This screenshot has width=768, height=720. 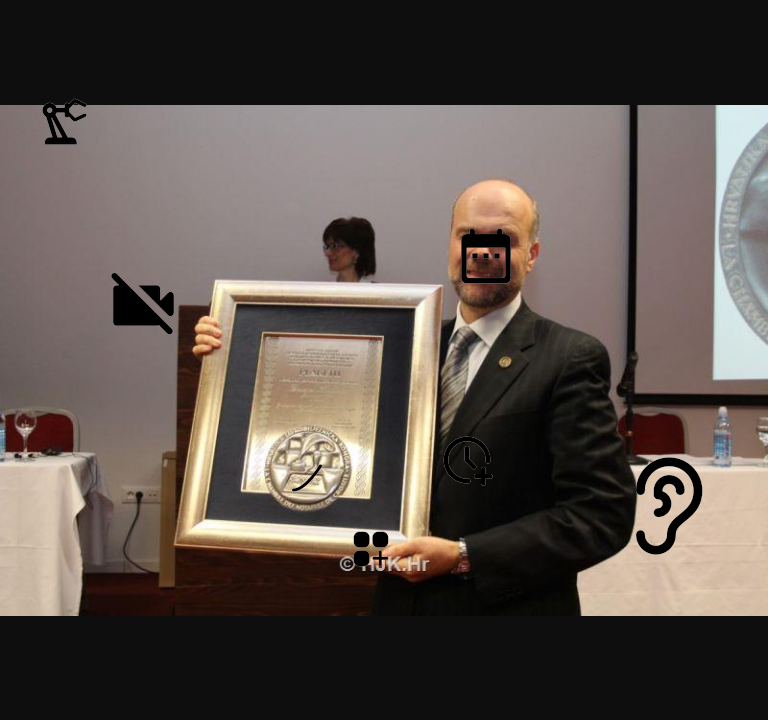 What do you see at coordinates (64, 122) in the screenshot?
I see `access manufacturing or industrial settings` at bounding box center [64, 122].